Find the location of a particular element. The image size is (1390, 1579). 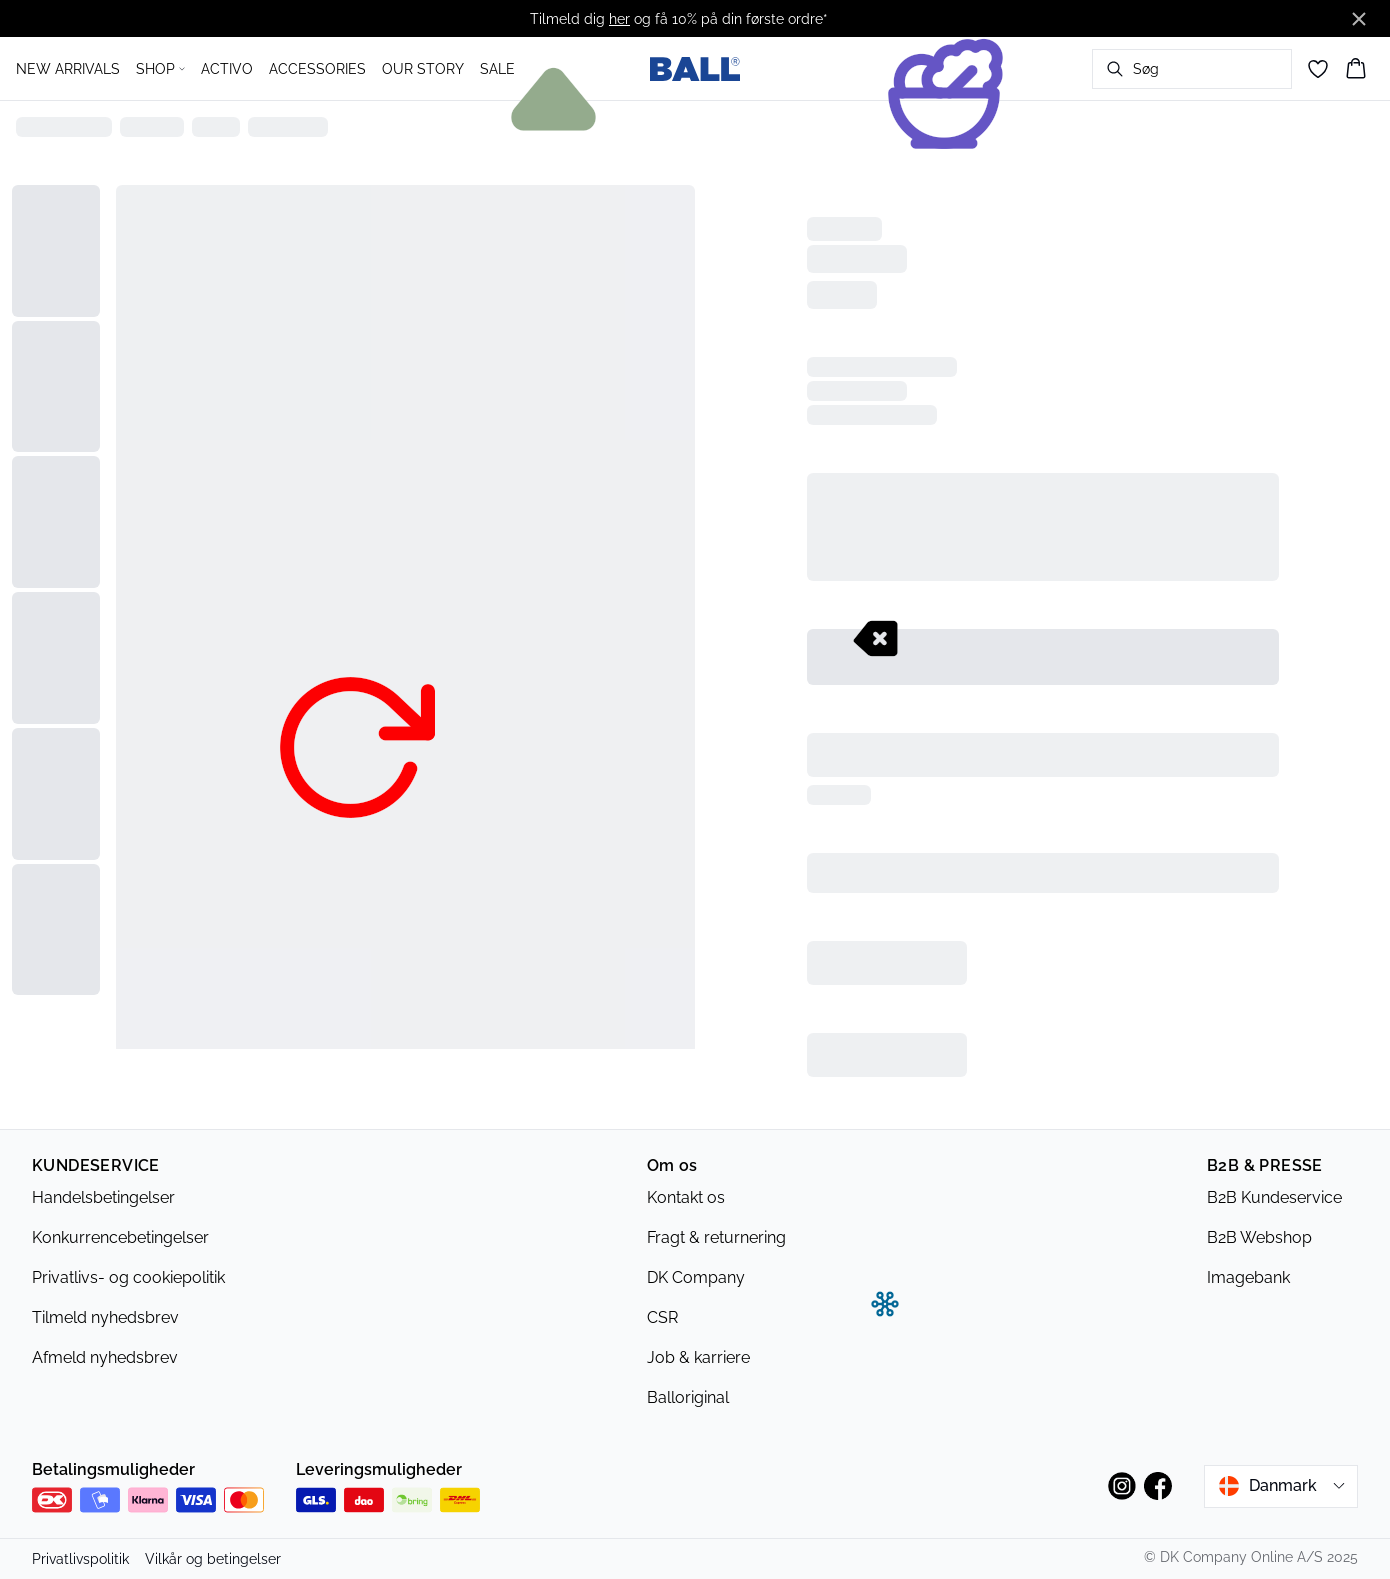

redo or repeat the last action is located at coordinates (350, 747).